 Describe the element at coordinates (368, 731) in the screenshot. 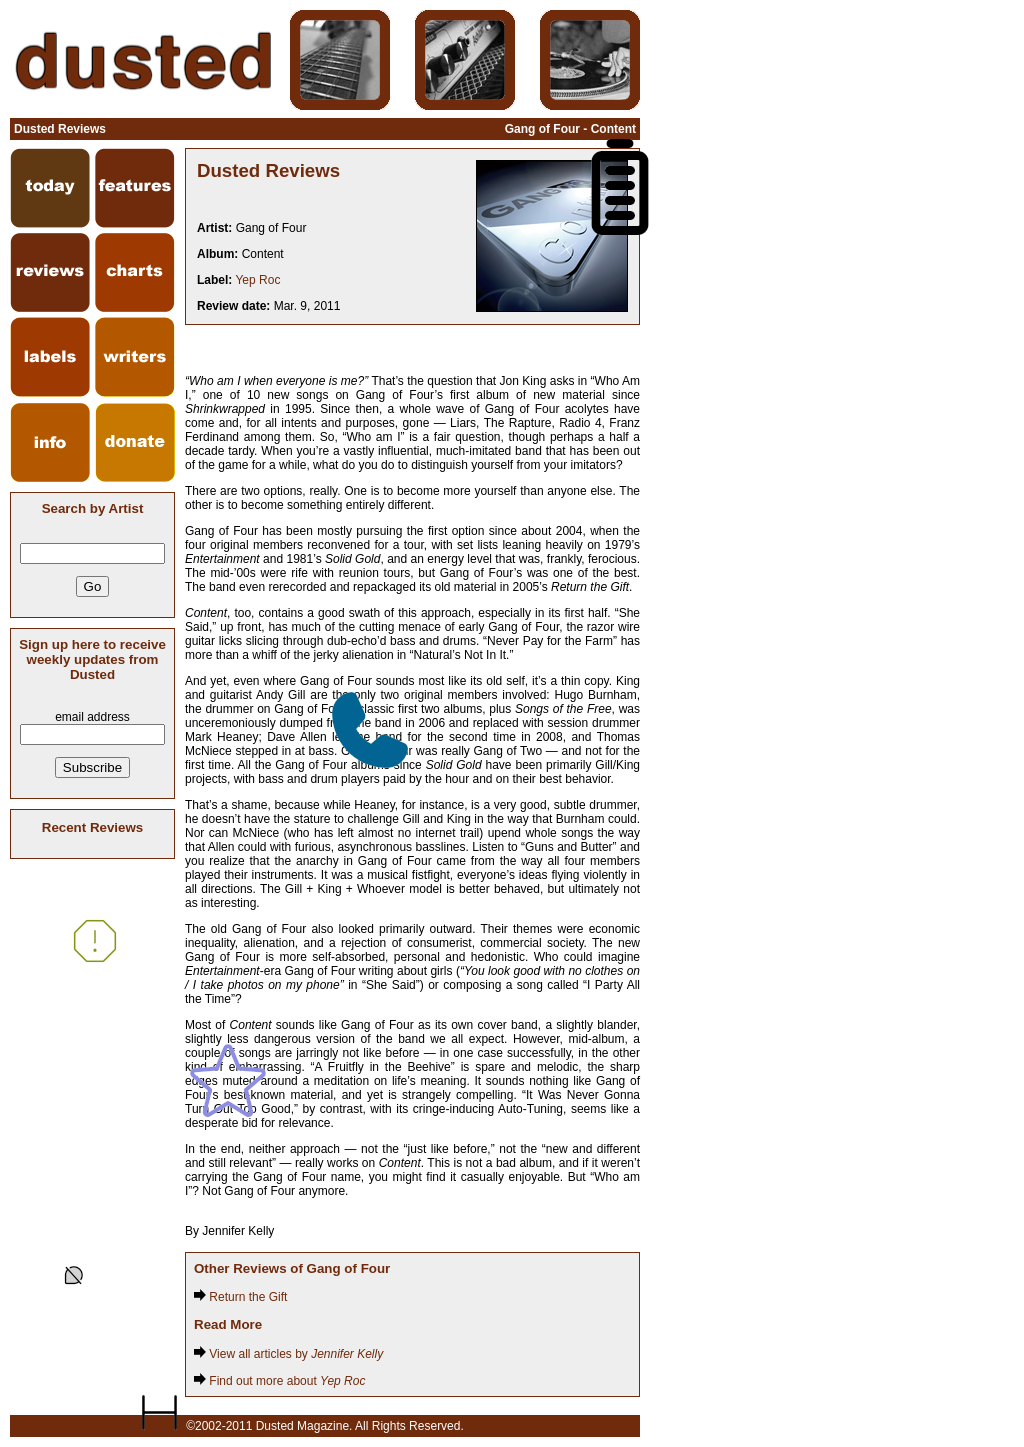

I see `make a phone call` at that location.